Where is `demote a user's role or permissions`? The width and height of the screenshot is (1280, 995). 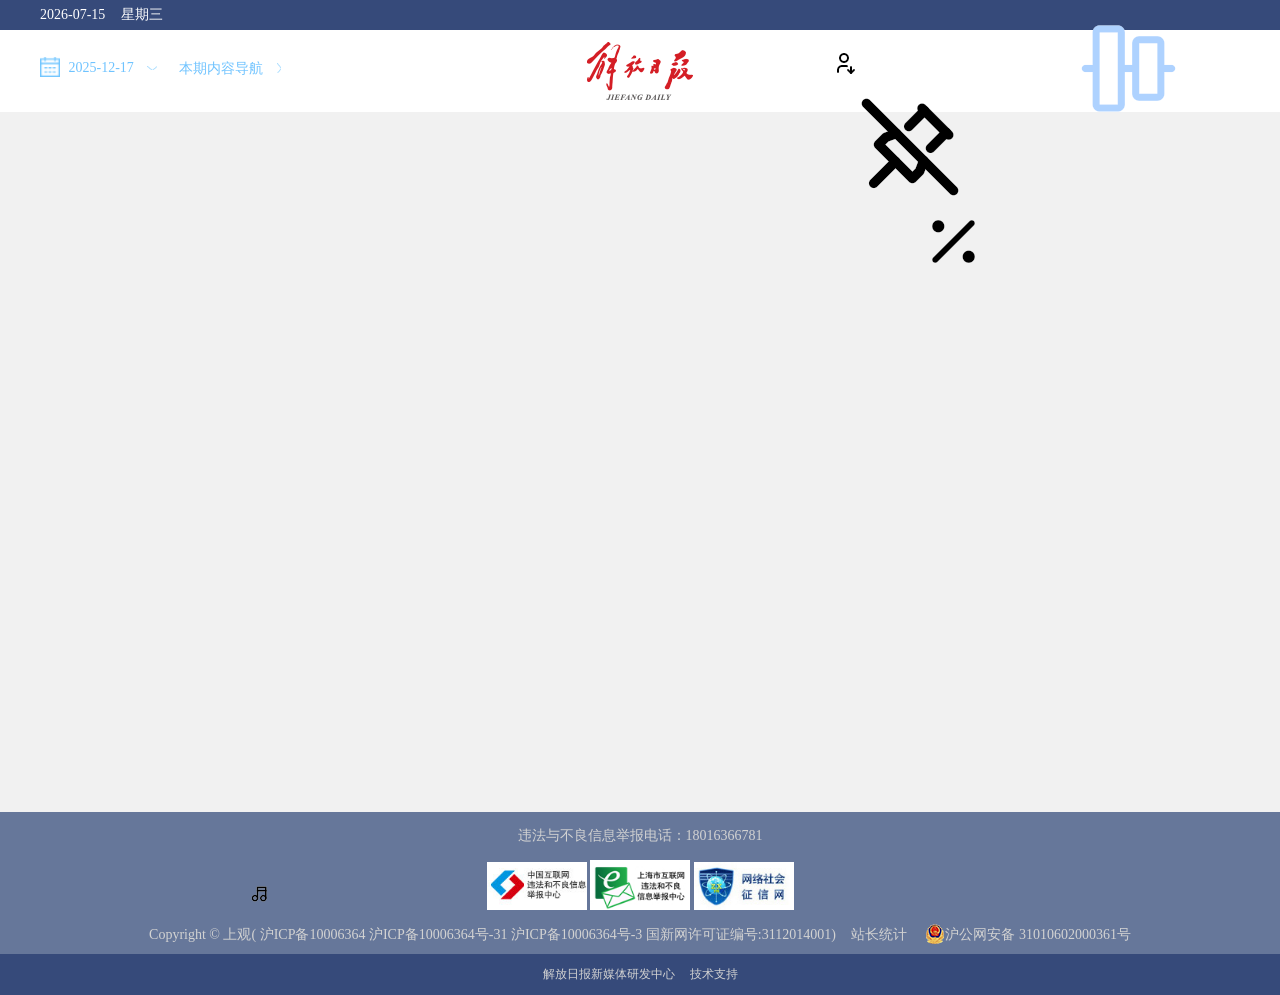
demote a user's role or permissions is located at coordinates (844, 63).